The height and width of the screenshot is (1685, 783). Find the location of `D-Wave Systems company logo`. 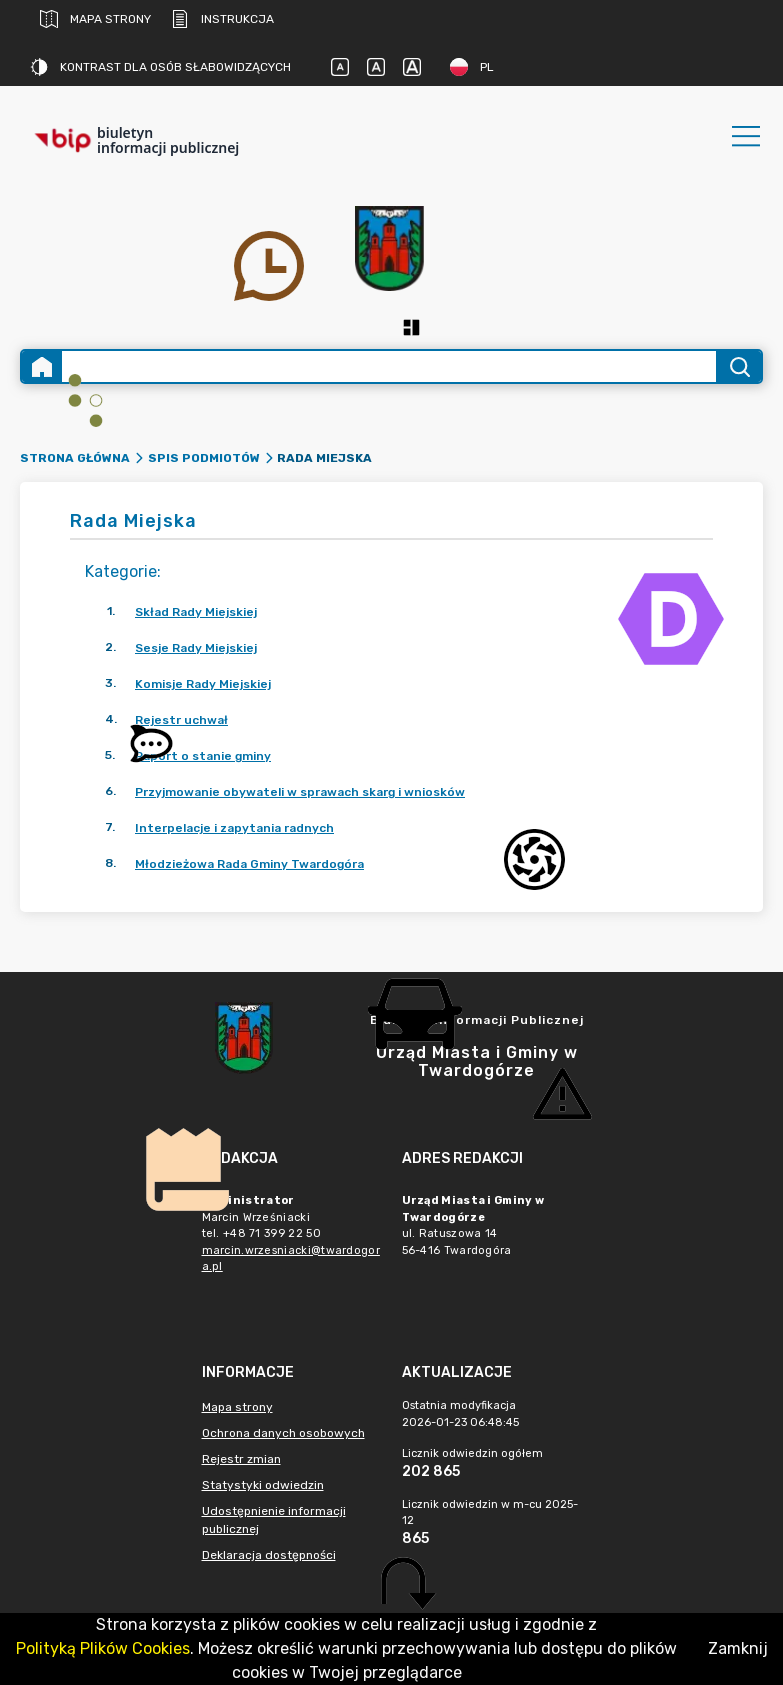

D-Wave Systems company logo is located at coordinates (85, 400).